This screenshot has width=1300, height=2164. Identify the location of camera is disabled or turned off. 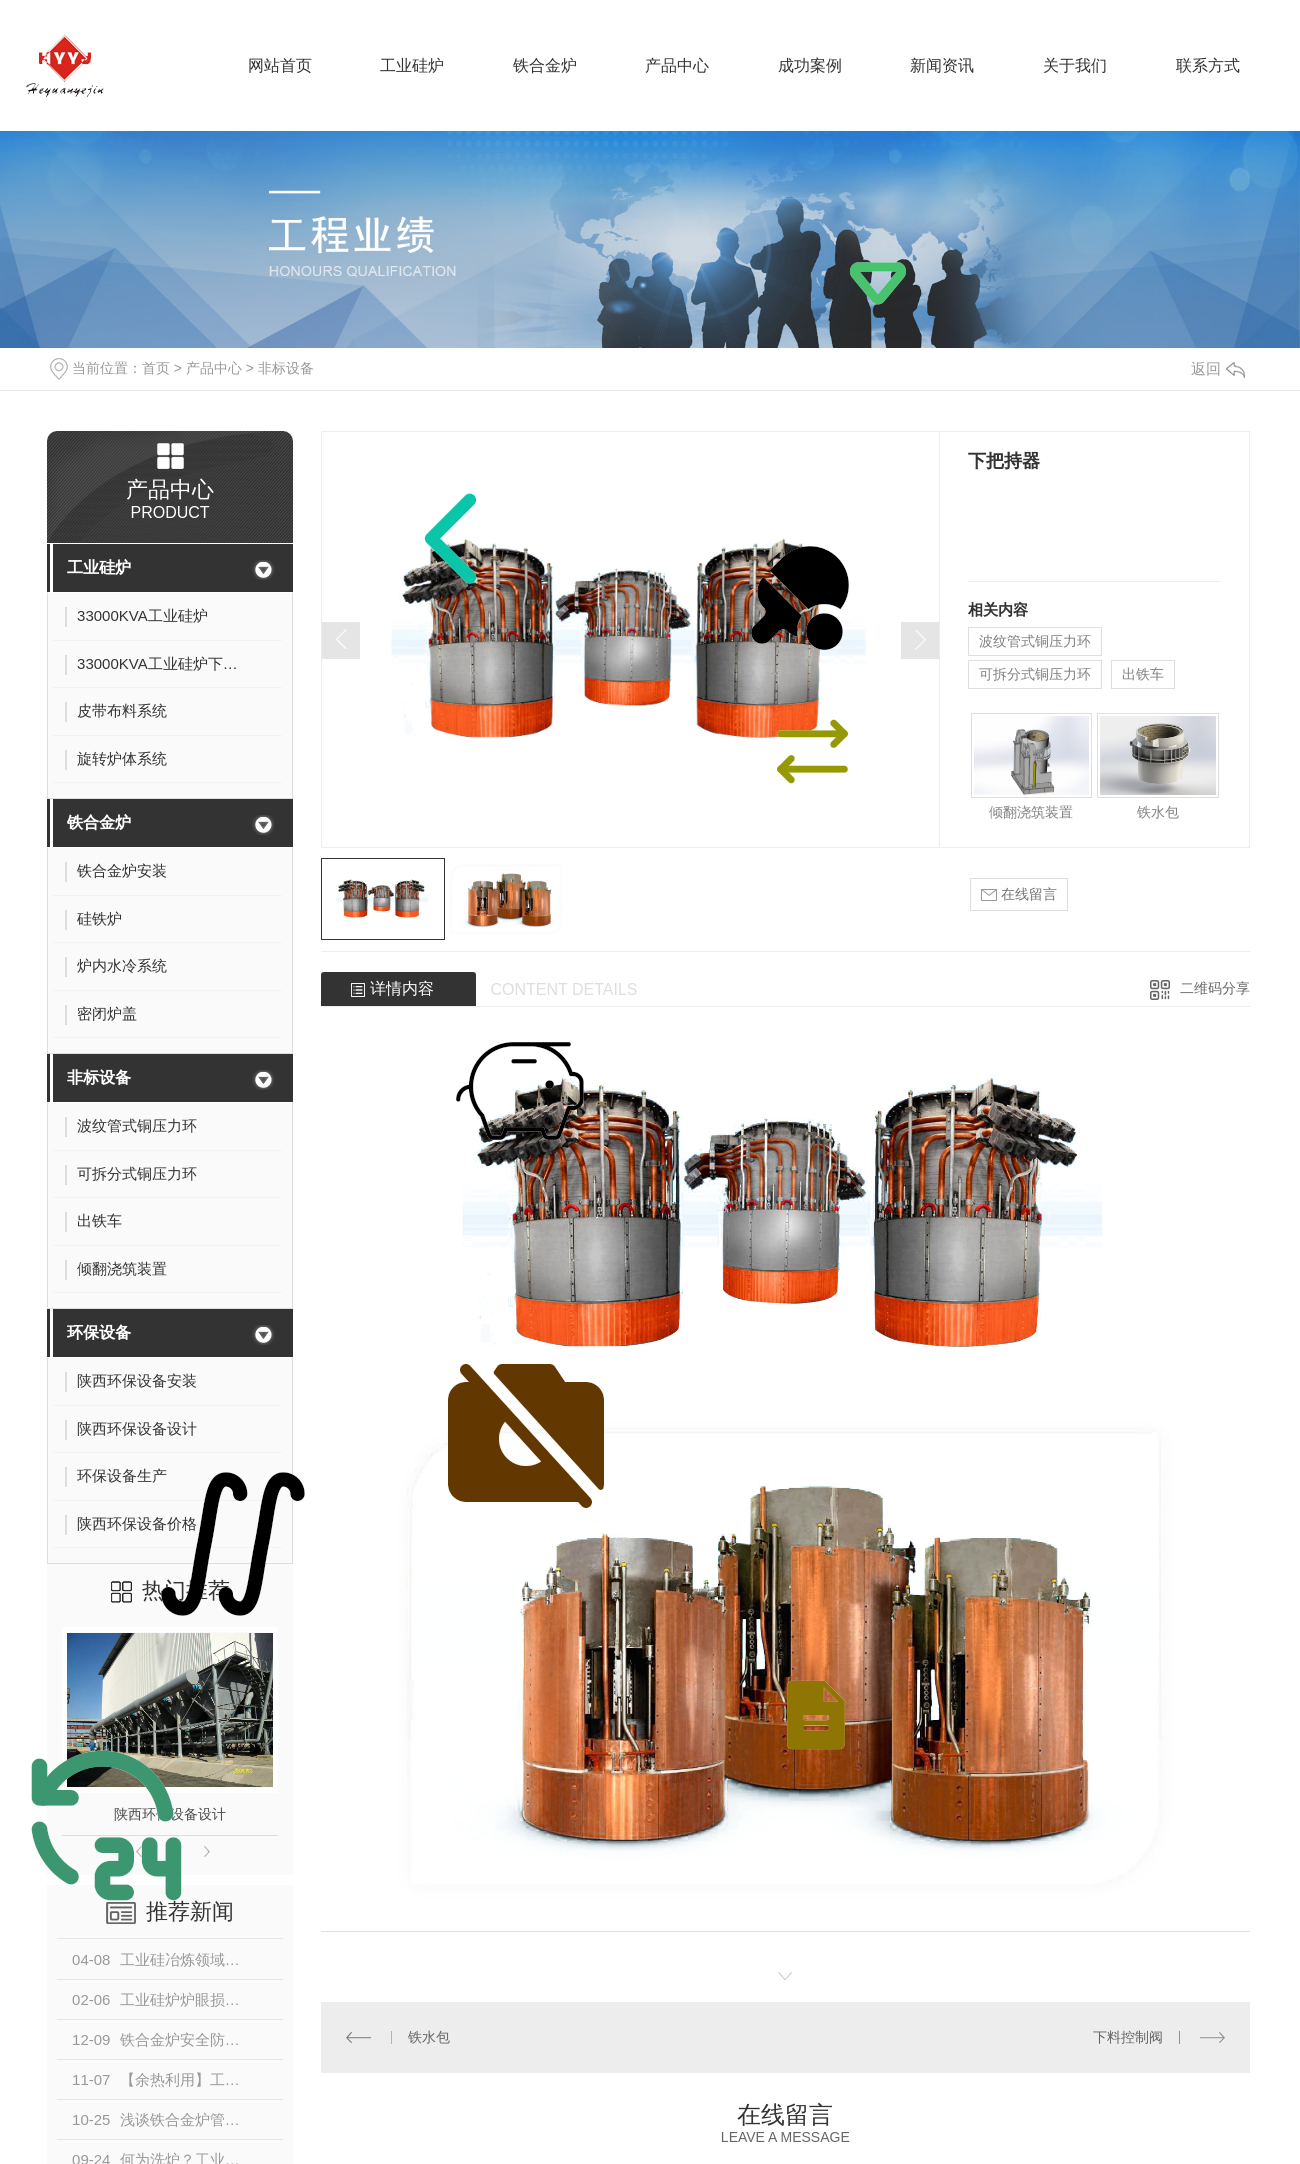
(526, 1436).